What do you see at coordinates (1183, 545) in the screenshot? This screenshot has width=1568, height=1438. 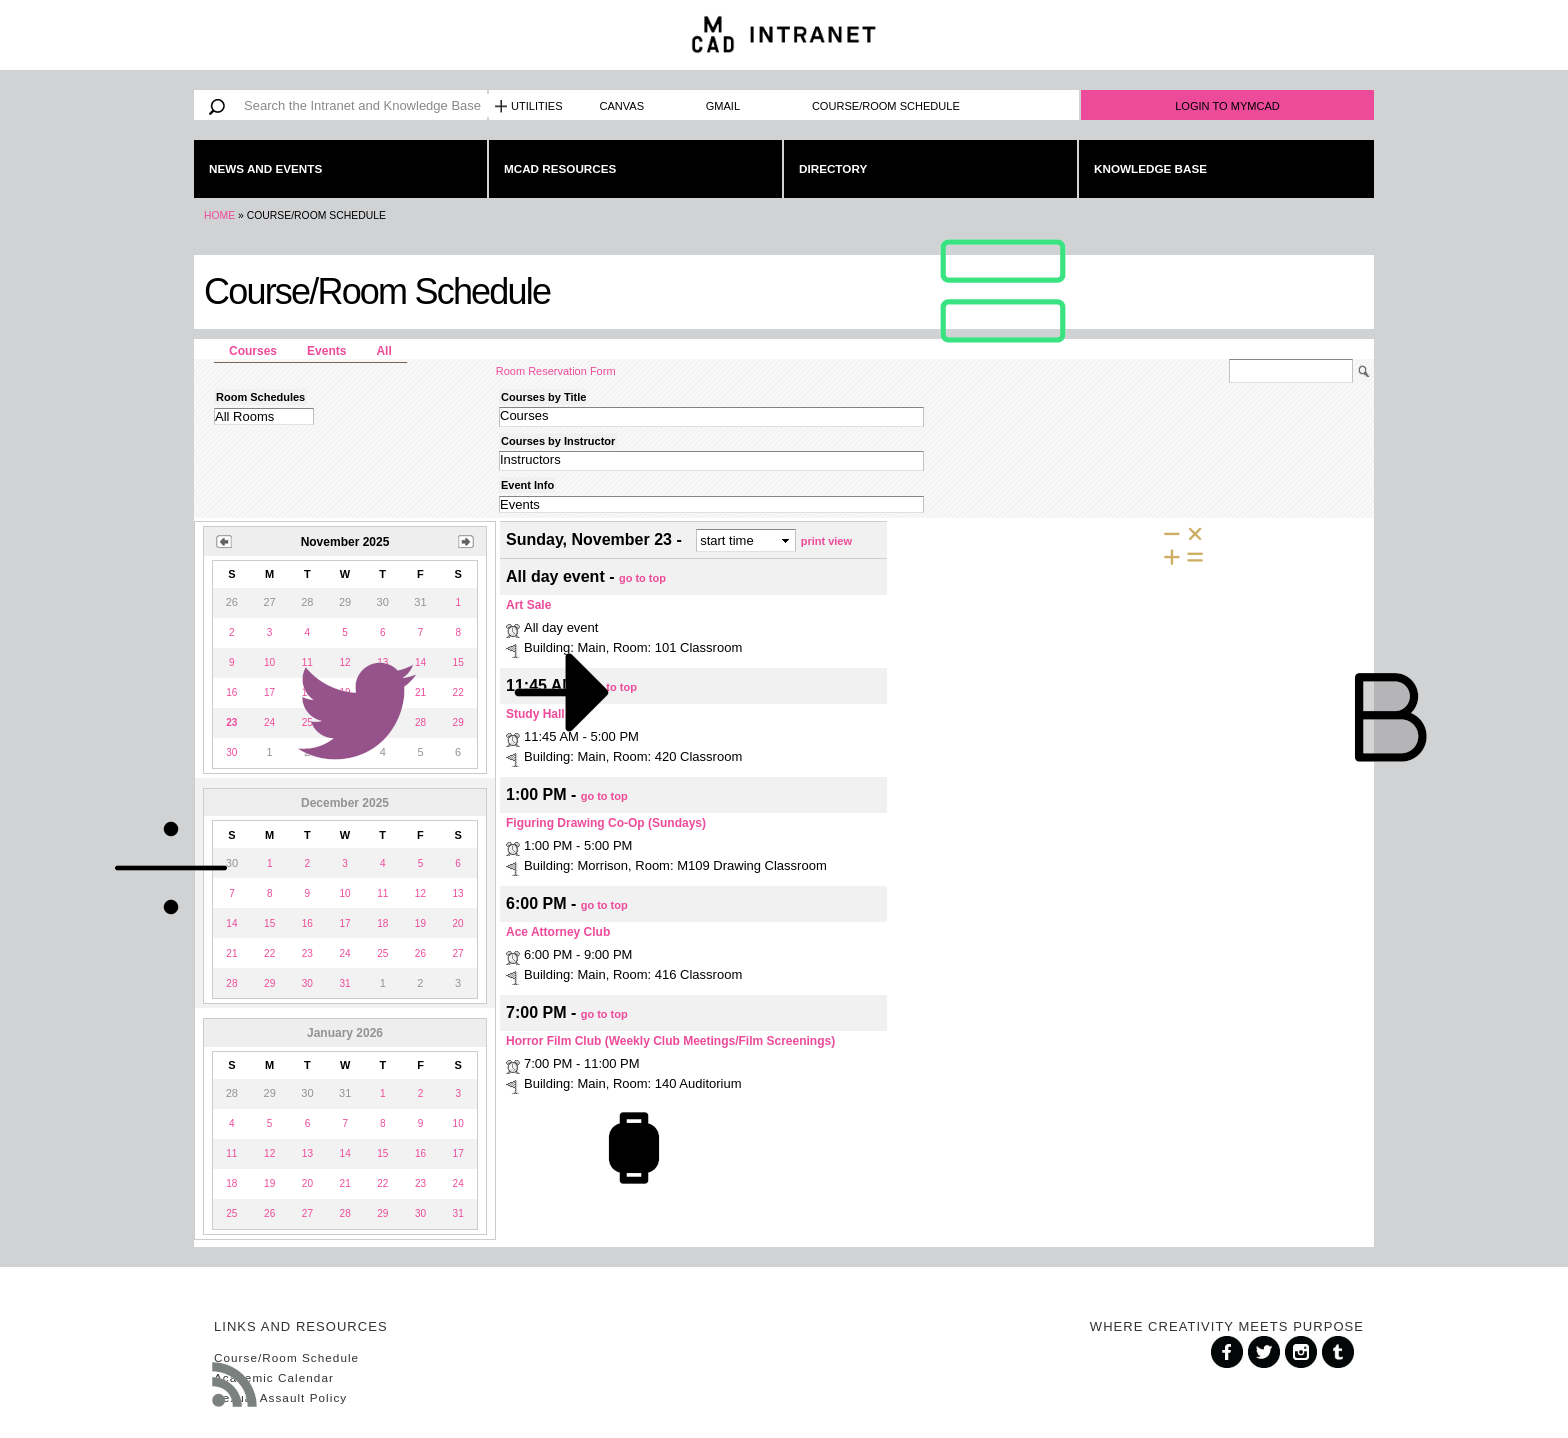 I see `open calculator or math tools` at bounding box center [1183, 545].